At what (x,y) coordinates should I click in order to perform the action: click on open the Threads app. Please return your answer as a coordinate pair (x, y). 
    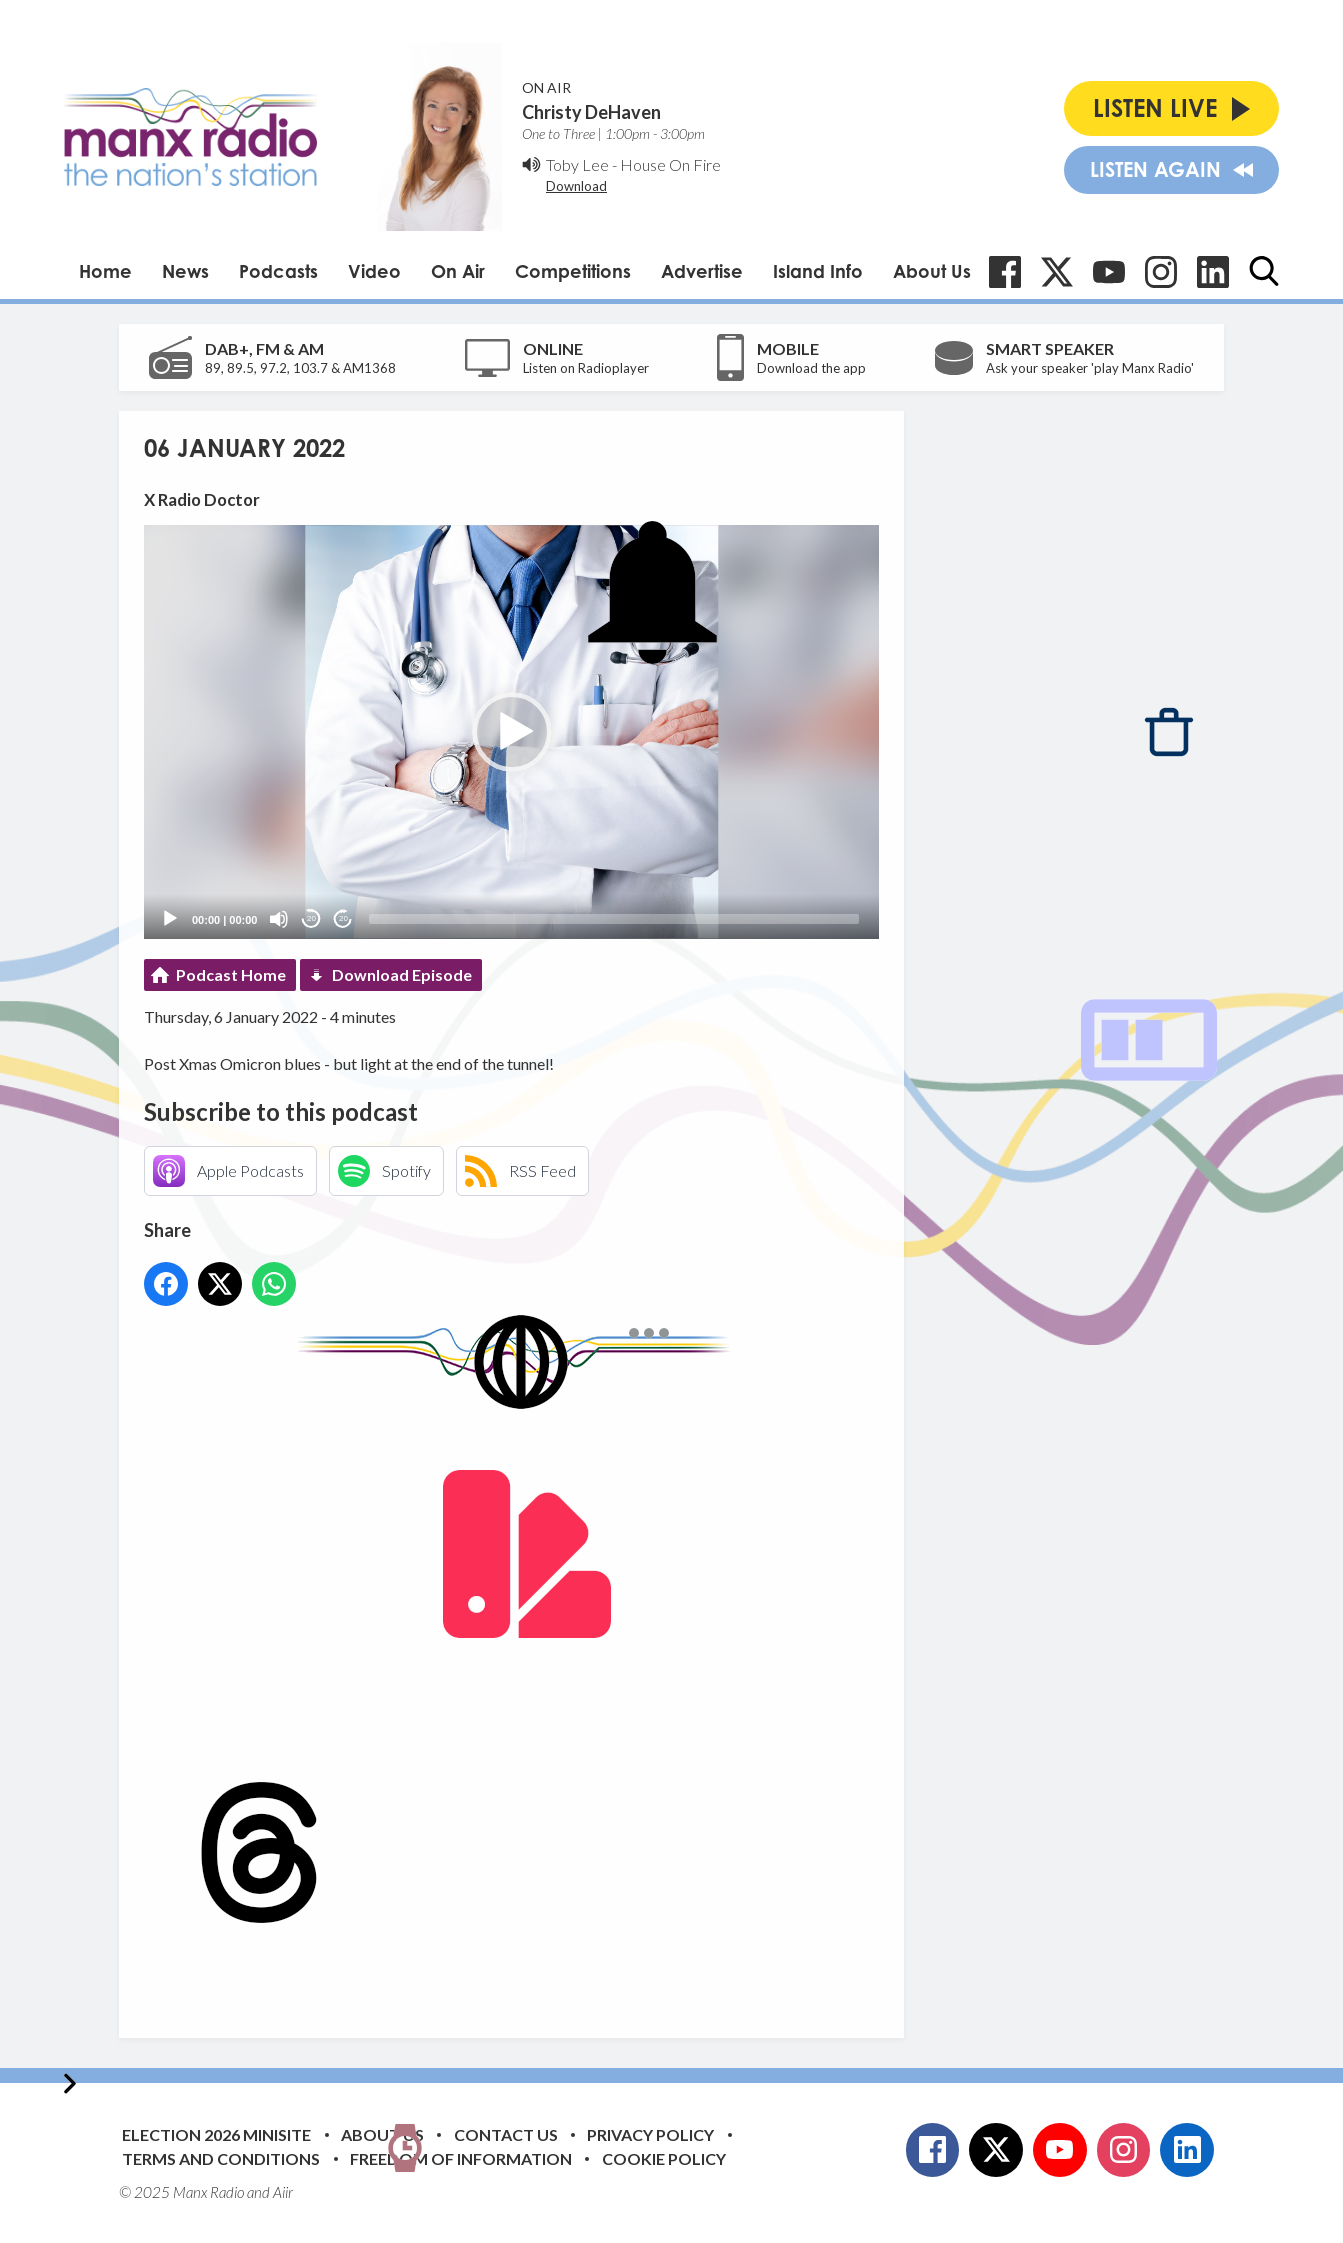
    Looking at the image, I should click on (261, 1852).